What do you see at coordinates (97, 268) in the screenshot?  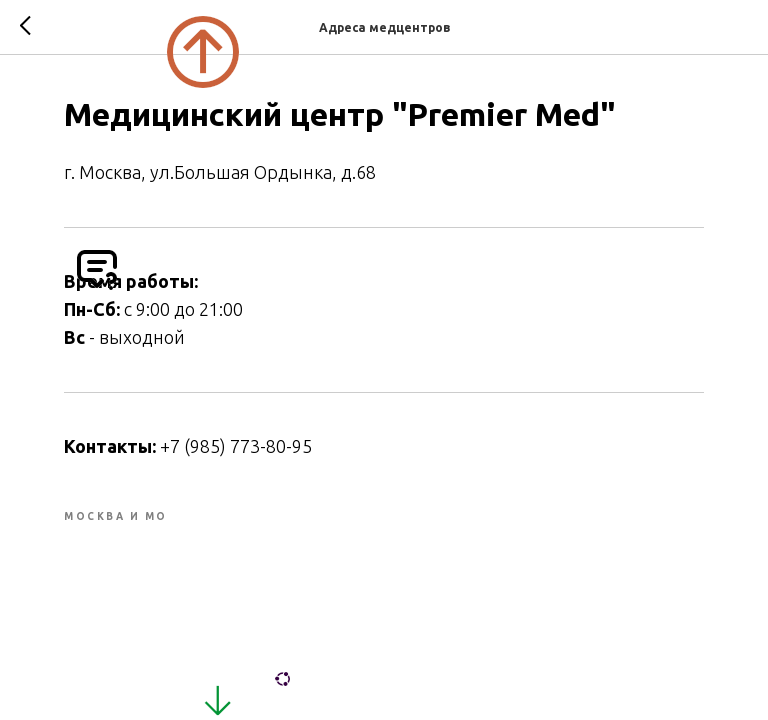 I see `access help or FAQ chat` at bounding box center [97, 268].